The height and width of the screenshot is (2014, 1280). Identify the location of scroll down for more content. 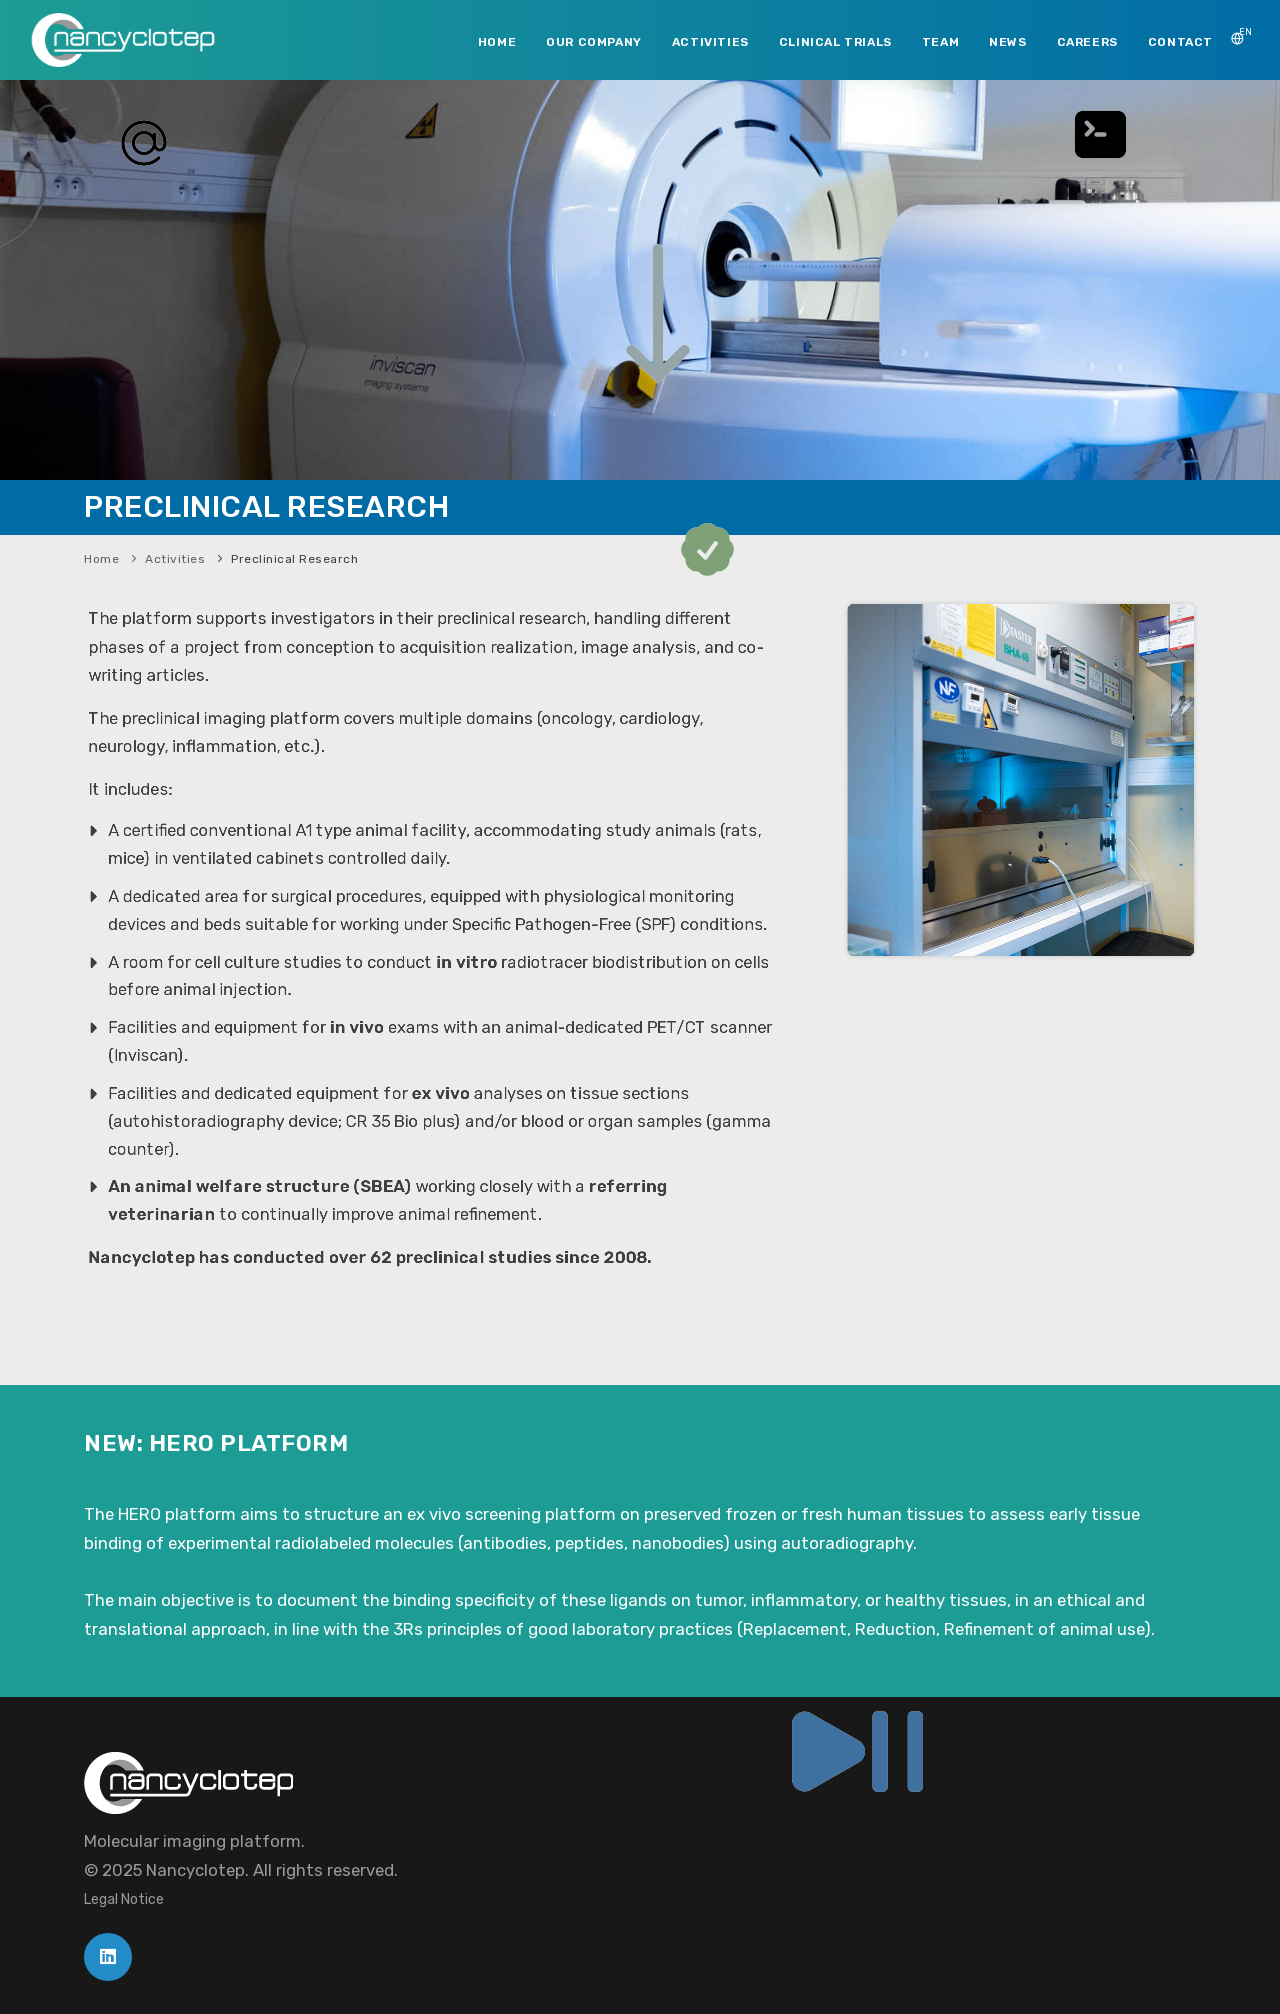
(658, 313).